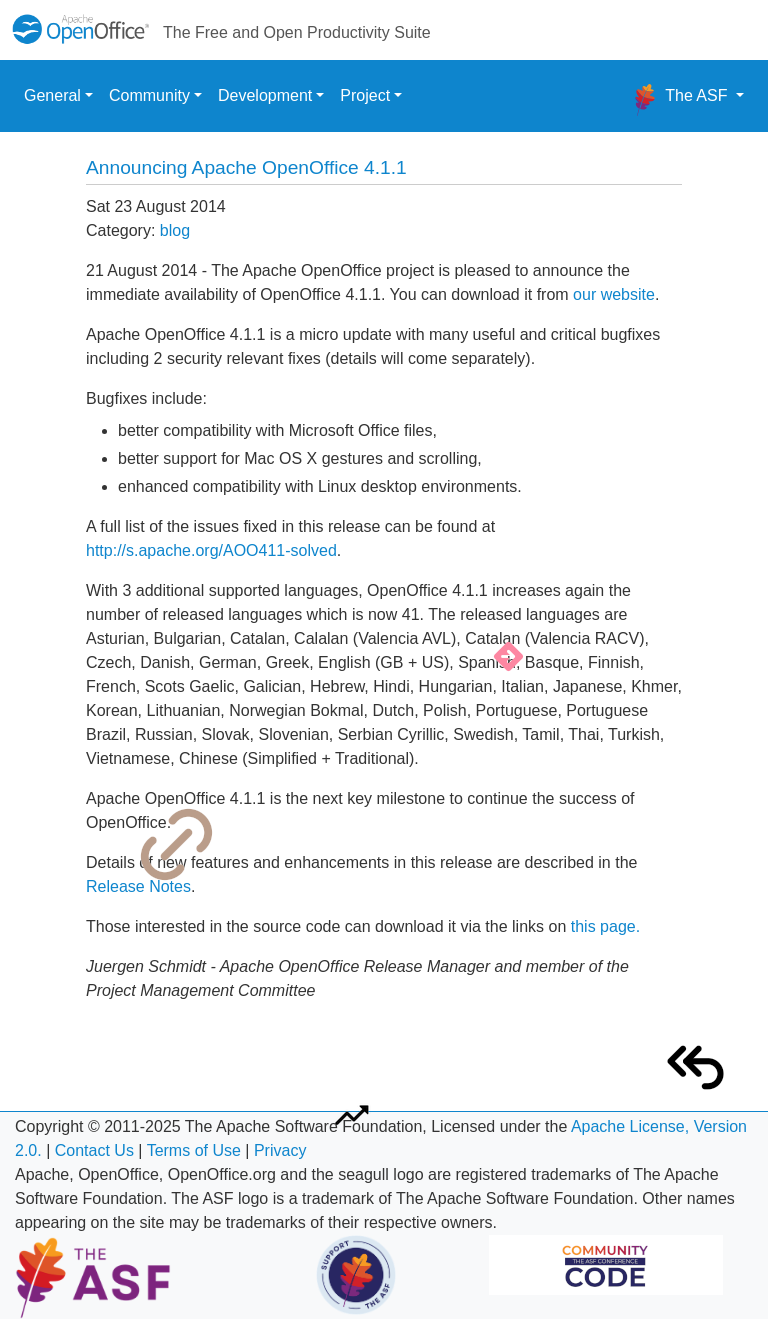 The width and height of the screenshot is (768, 1319). I want to click on undo multiple actions, so click(695, 1067).